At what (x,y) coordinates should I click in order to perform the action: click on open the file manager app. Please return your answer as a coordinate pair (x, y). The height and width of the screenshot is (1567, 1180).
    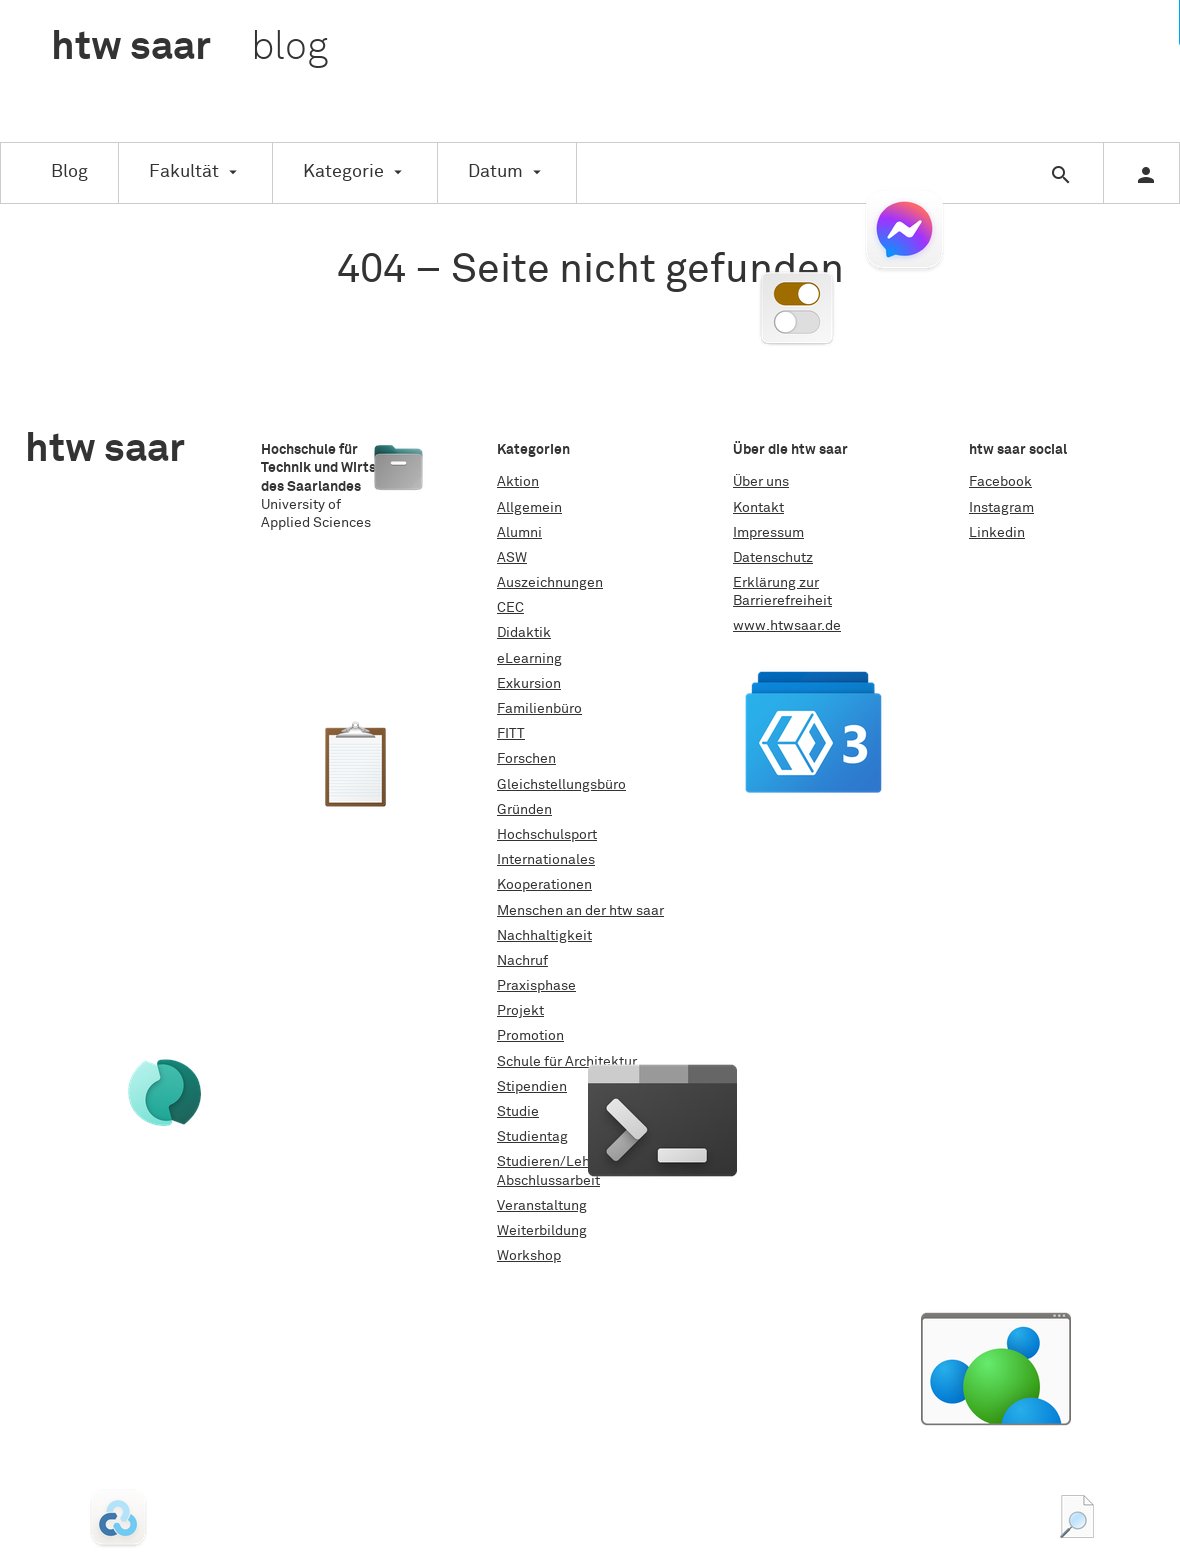
    Looking at the image, I should click on (398, 467).